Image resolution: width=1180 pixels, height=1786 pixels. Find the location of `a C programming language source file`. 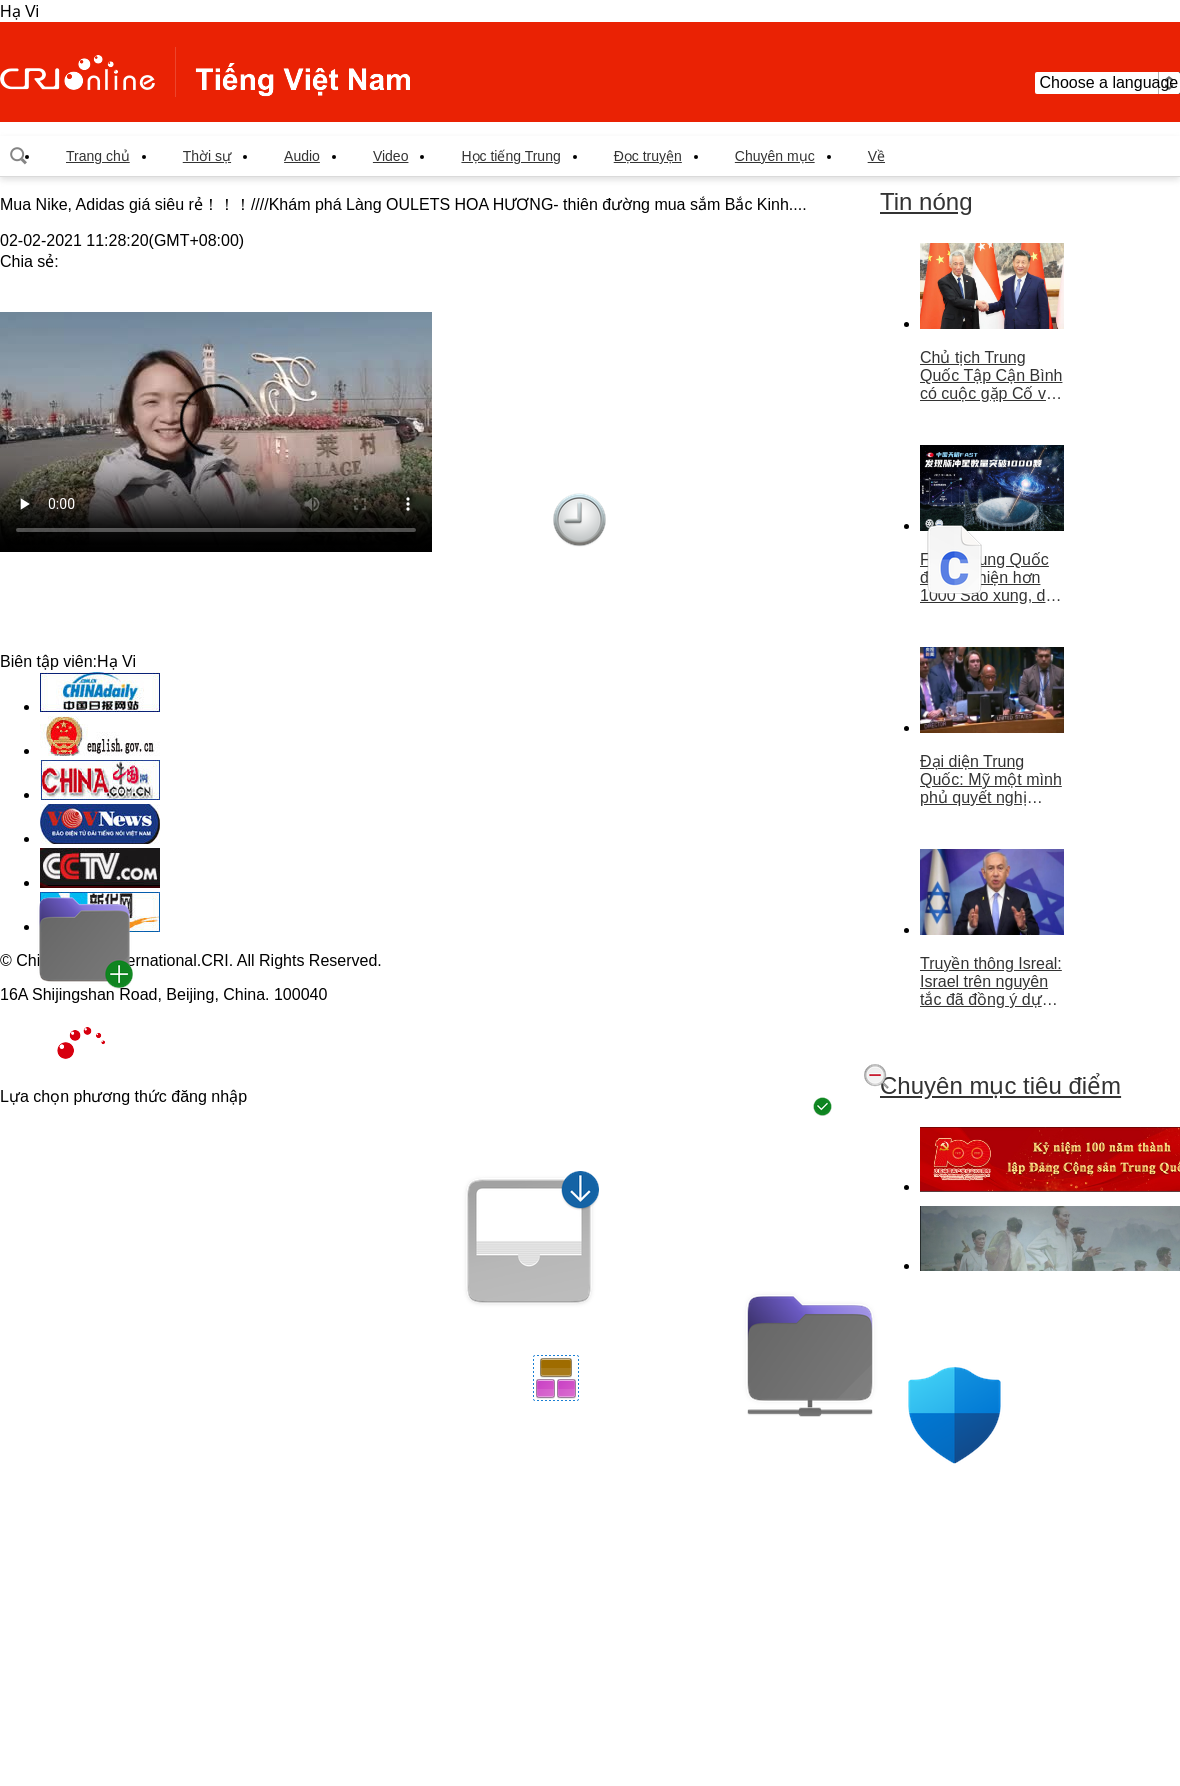

a C programming language source file is located at coordinates (954, 559).